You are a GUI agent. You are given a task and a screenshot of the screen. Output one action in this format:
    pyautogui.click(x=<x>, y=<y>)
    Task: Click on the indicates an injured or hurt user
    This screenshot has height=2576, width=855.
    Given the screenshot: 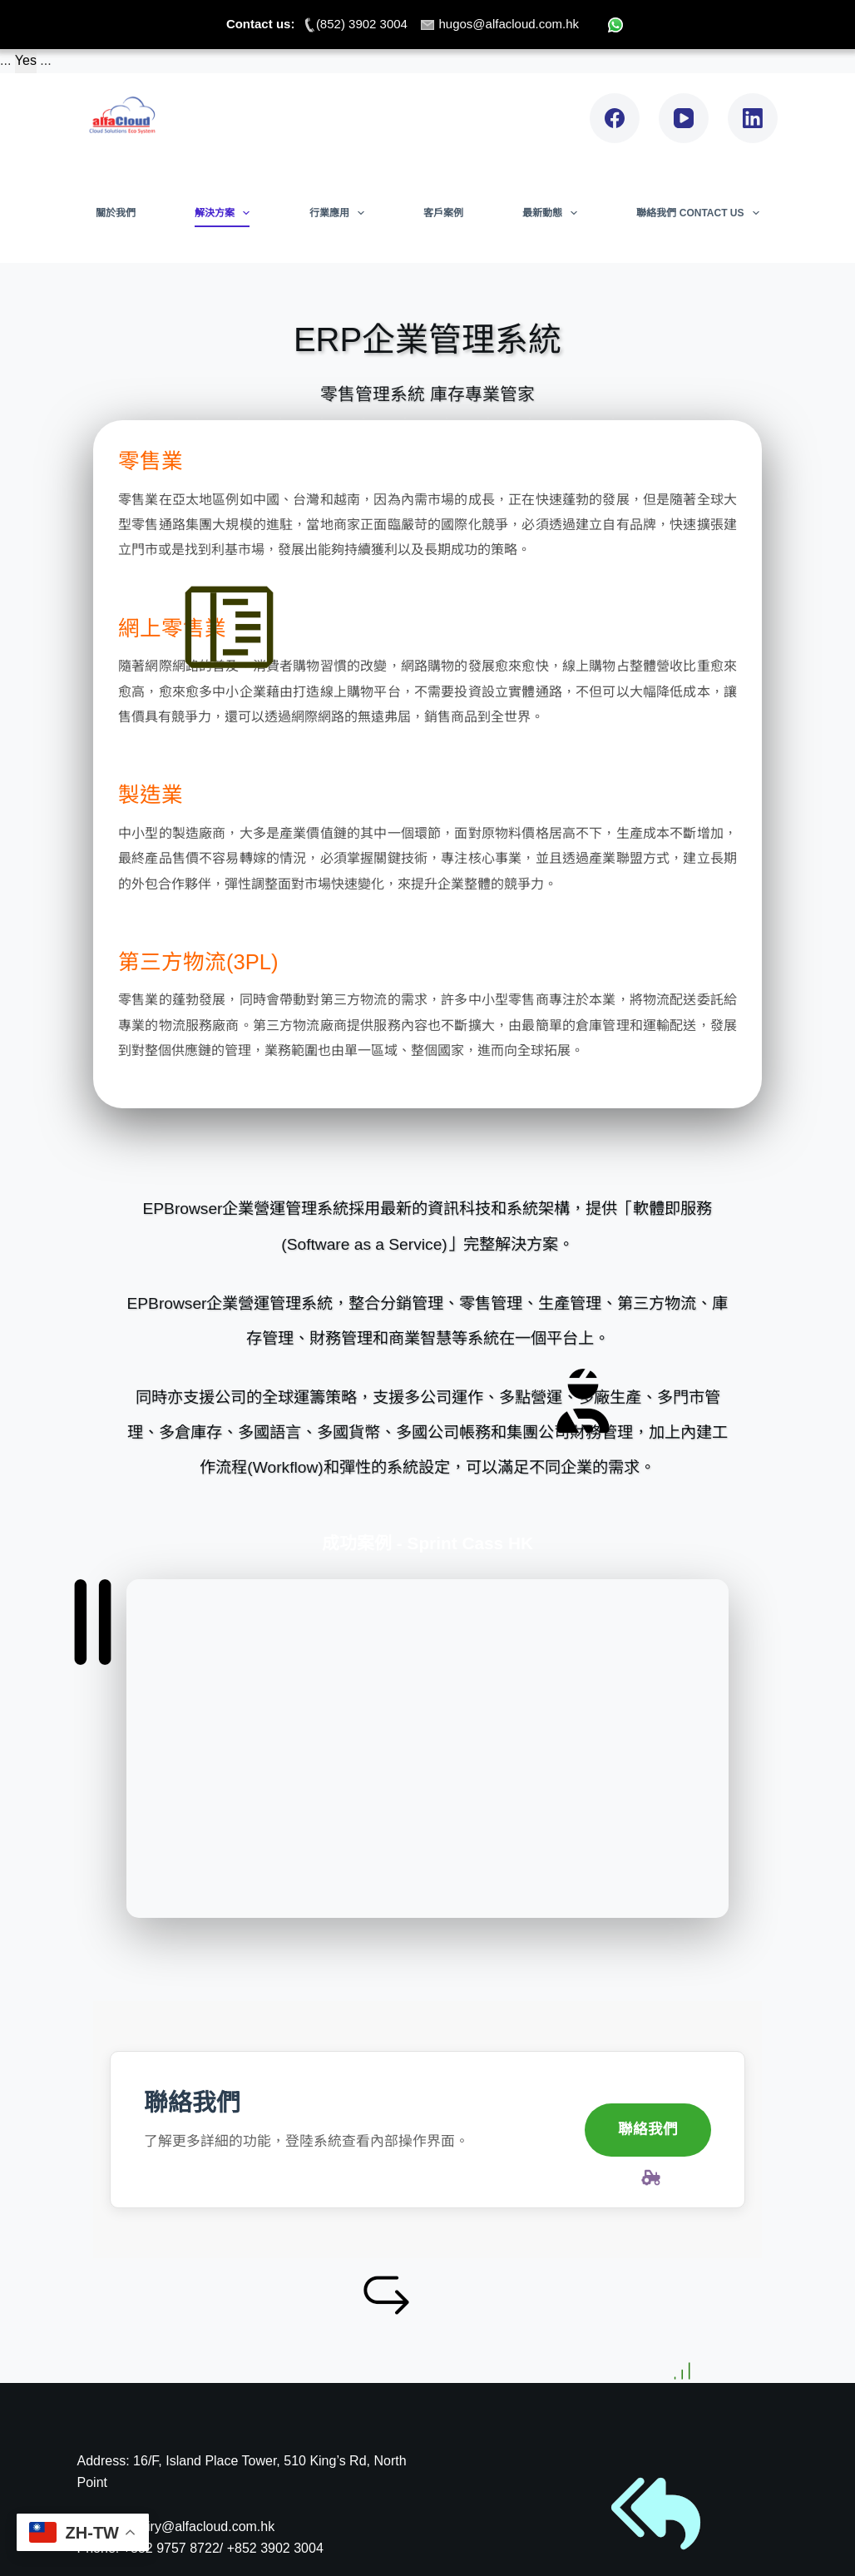 What is the action you would take?
    pyautogui.click(x=583, y=1400)
    